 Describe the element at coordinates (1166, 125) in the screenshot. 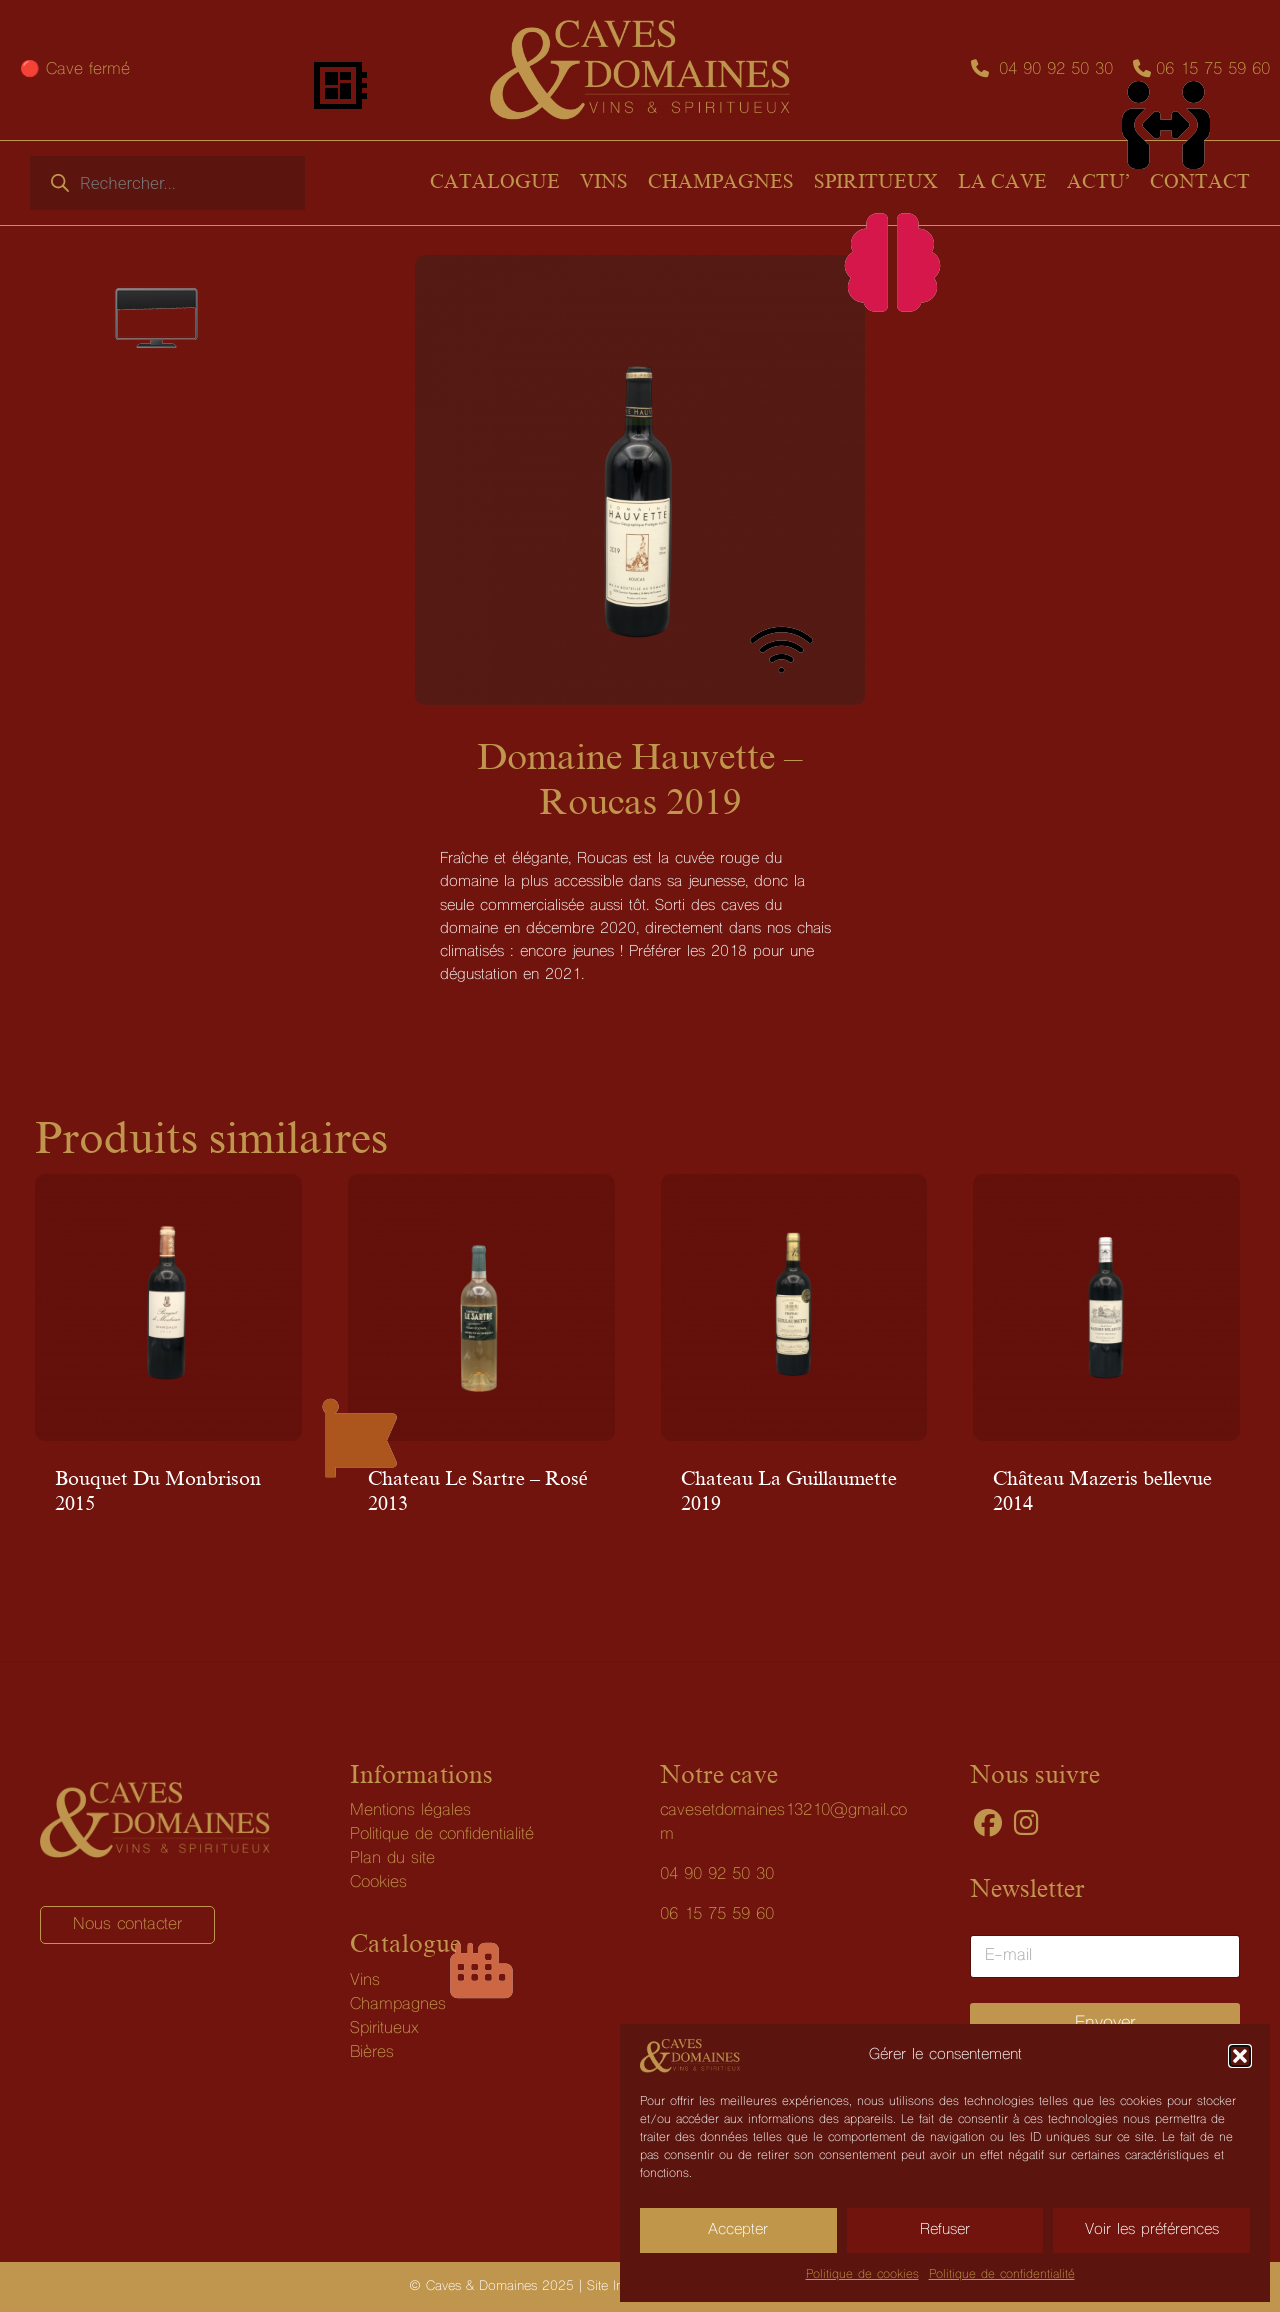

I see `manage user connections or relationships` at that location.